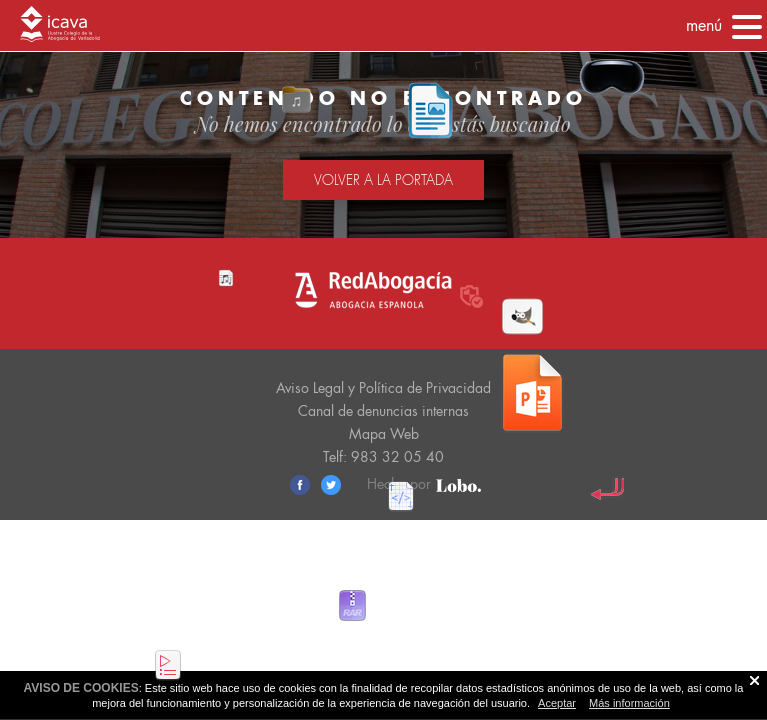 This screenshot has height=720, width=767. Describe the element at coordinates (607, 487) in the screenshot. I see `reply to all recipients of an email` at that location.